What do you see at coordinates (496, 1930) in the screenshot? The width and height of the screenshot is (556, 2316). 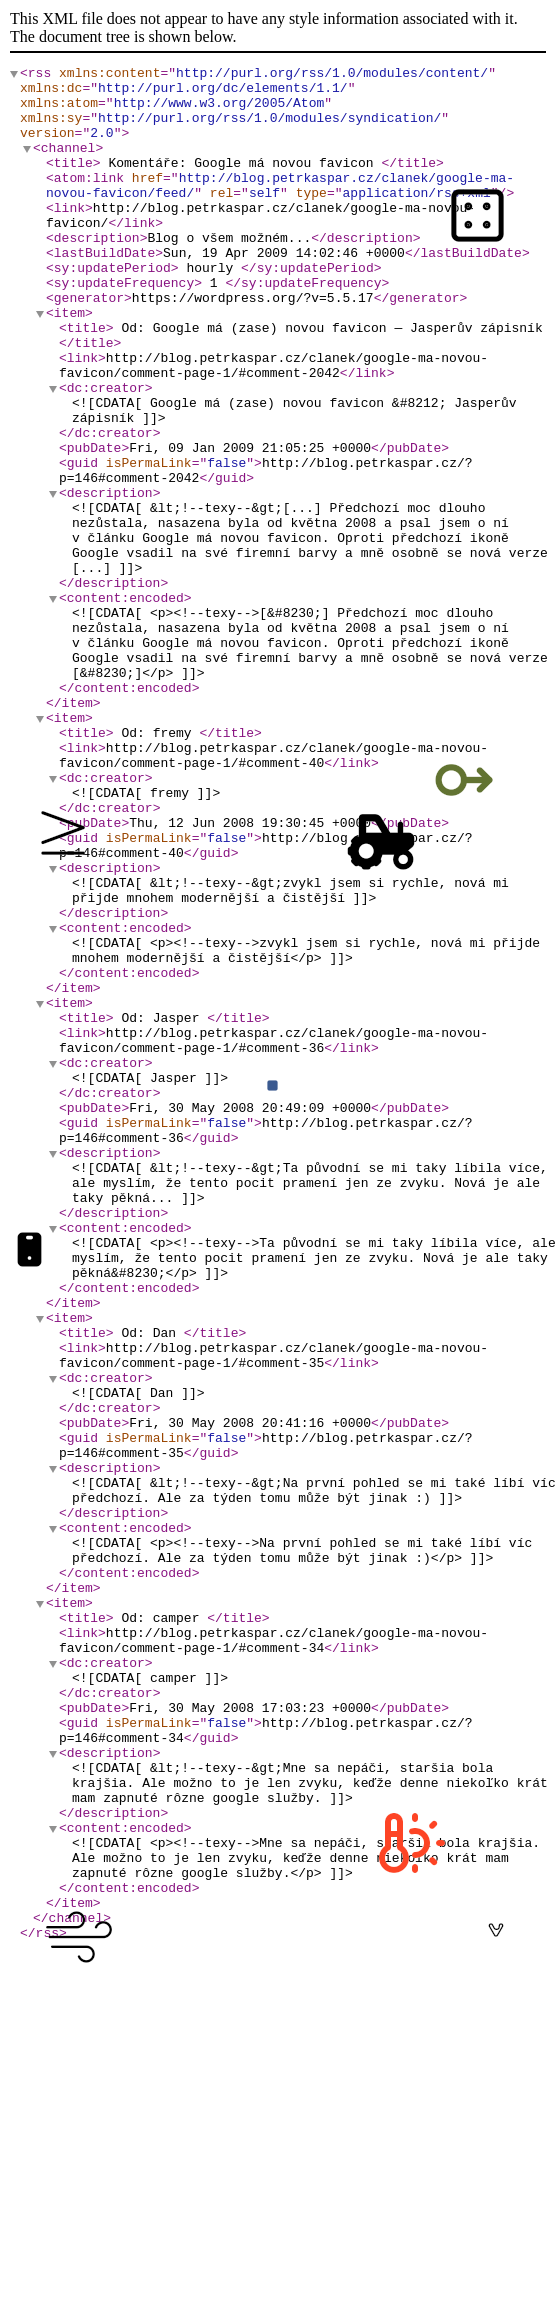 I see `open vivaldi browser` at bounding box center [496, 1930].